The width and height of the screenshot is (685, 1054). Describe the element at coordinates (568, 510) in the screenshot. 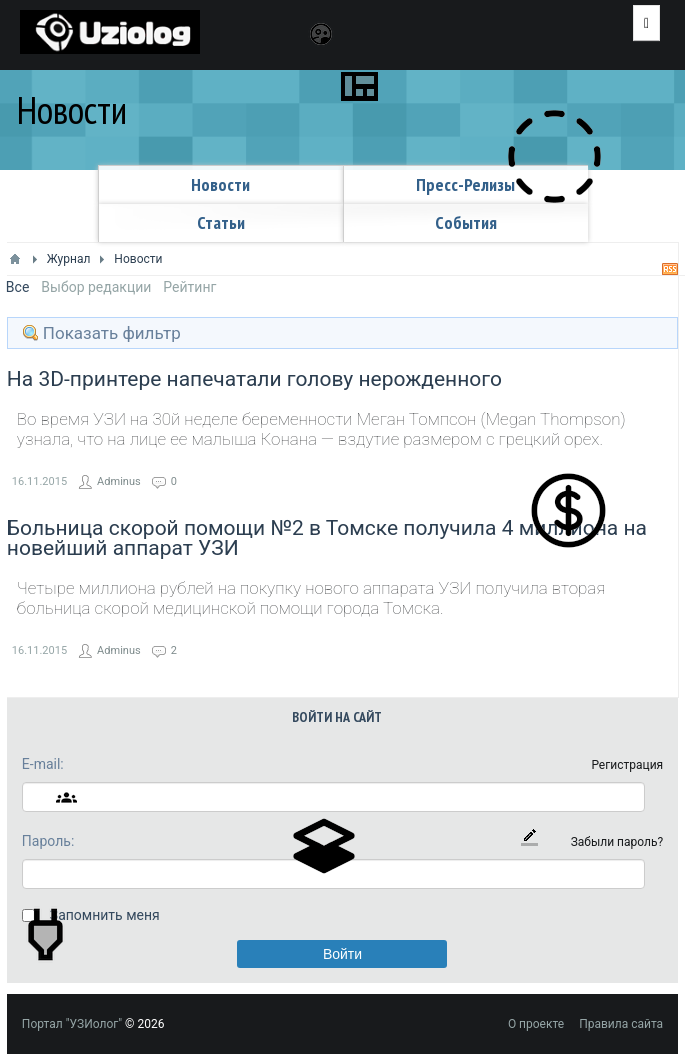

I see `view account balance or financial information` at that location.